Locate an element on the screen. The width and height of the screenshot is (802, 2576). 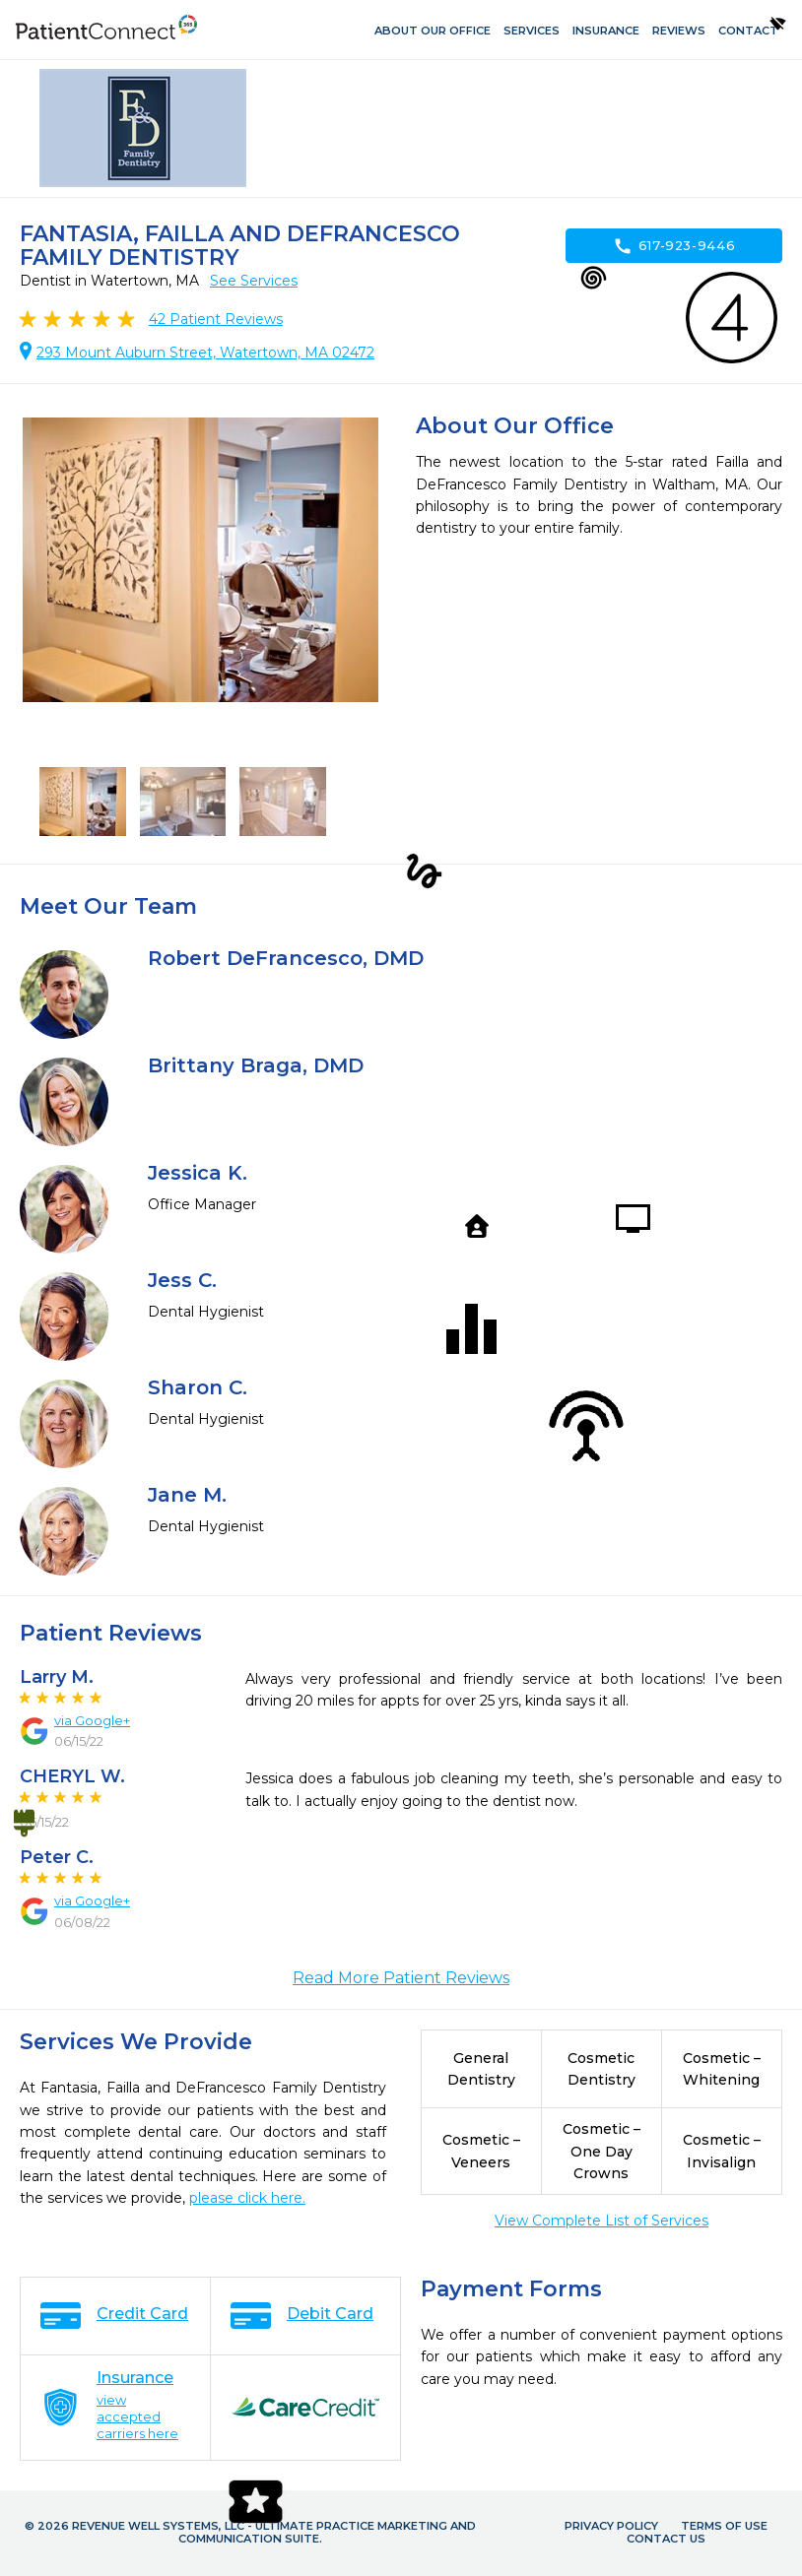
access antenna or broadcast settings is located at coordinates (586, 1428).